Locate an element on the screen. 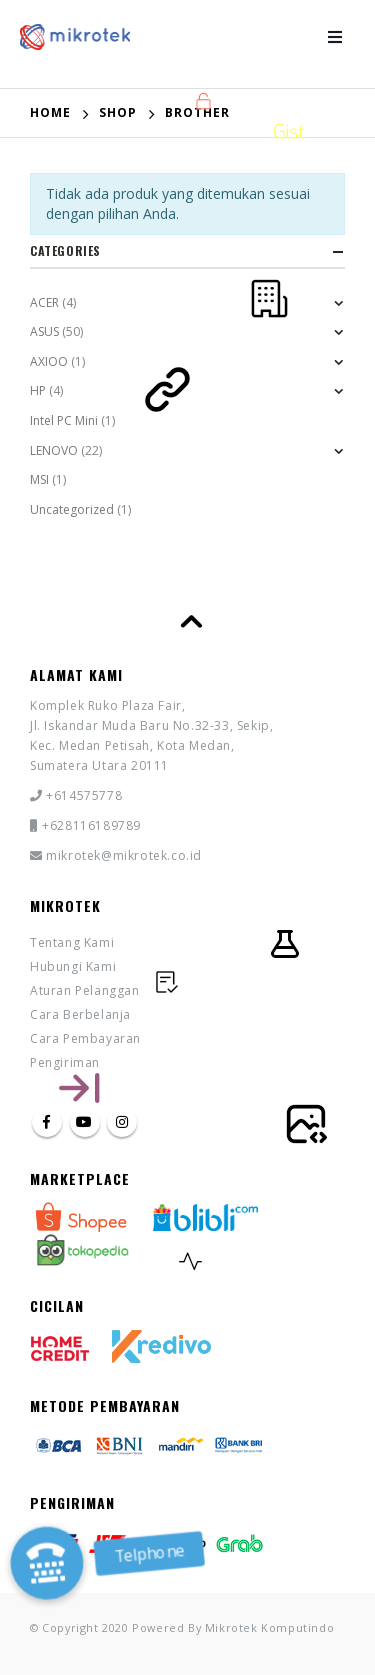  move item to the end of a list is located at coordinates (80, 1088).